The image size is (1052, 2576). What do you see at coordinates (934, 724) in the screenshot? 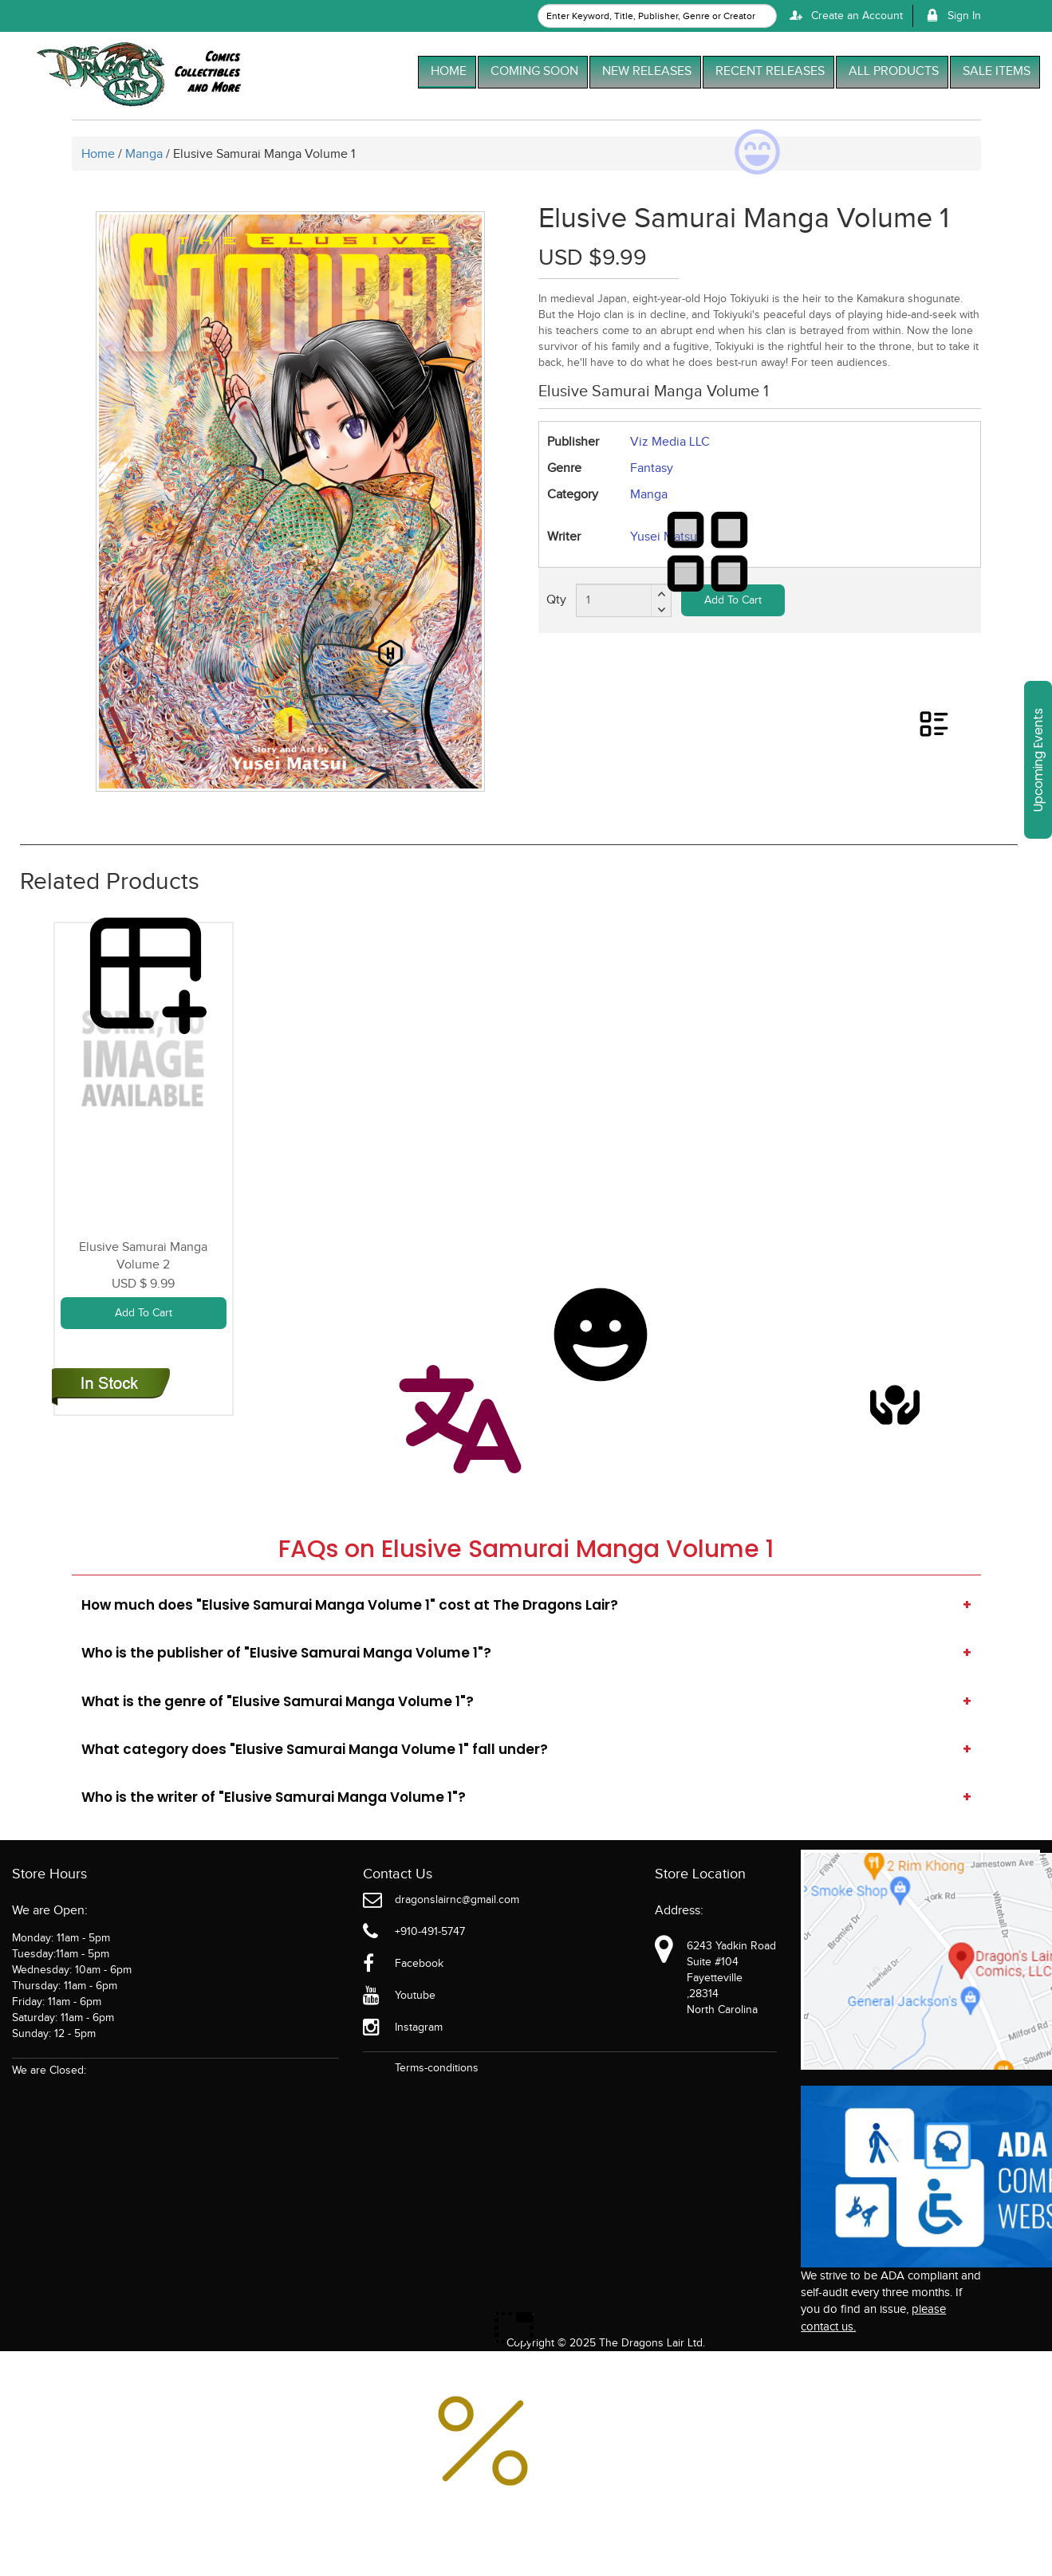
I see `view detailed list items` at bounding box center [934, 724].